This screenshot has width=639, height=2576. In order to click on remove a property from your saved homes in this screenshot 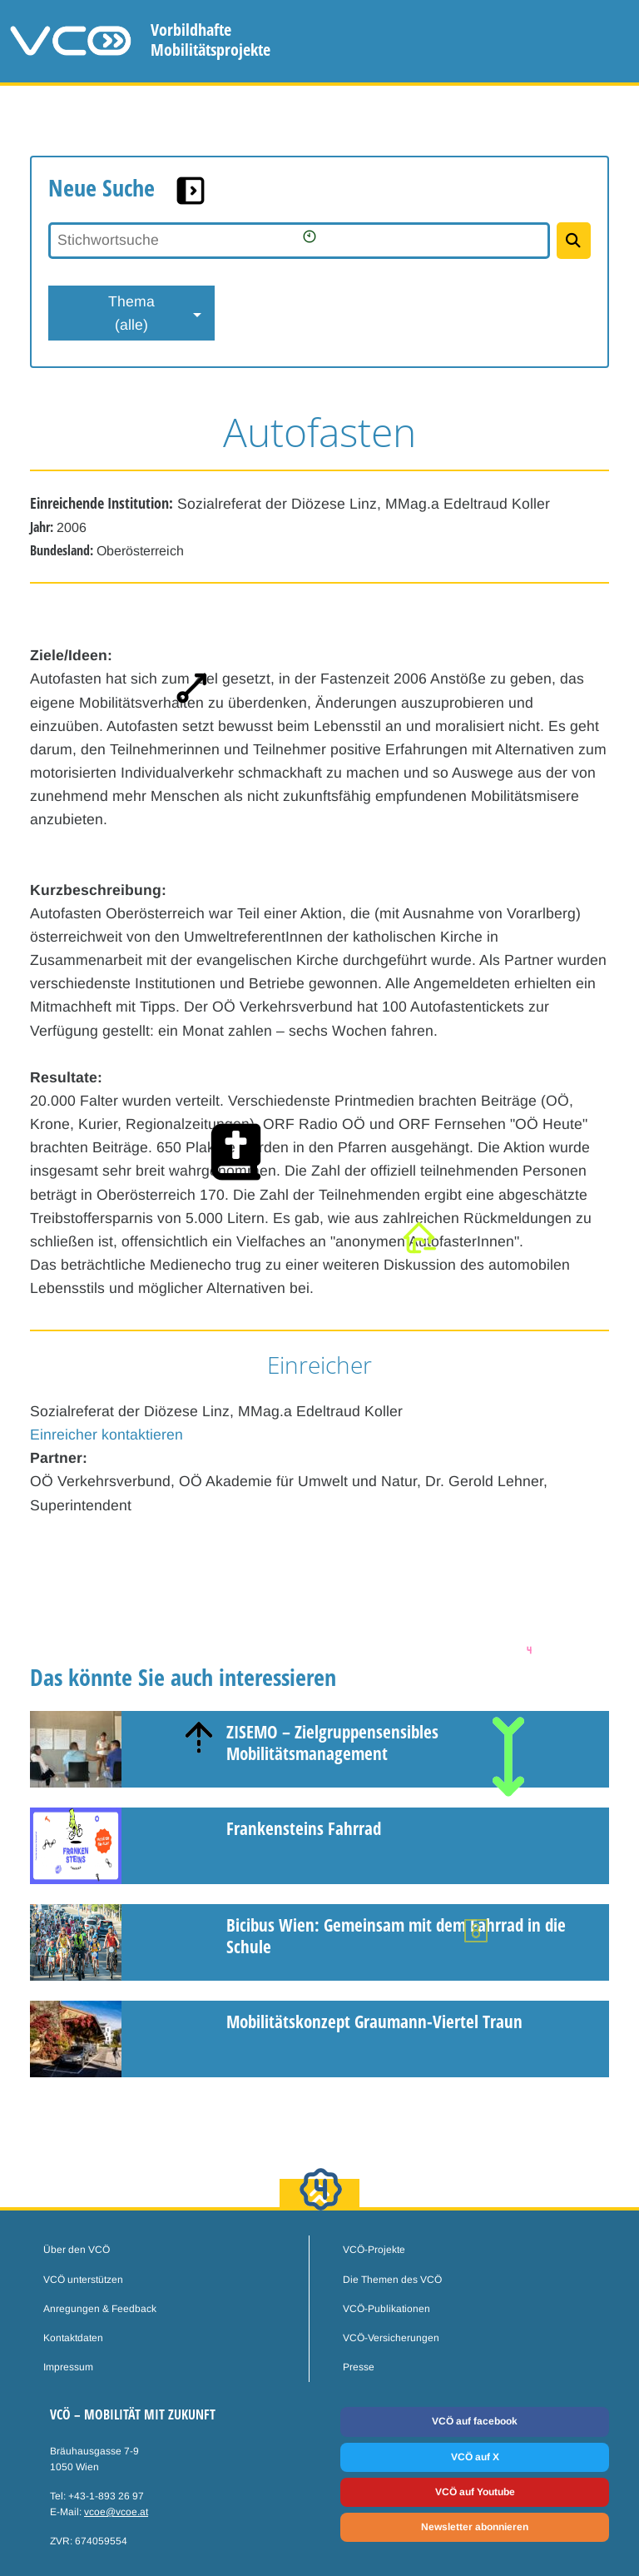, I will do `click(419, 1237)`.